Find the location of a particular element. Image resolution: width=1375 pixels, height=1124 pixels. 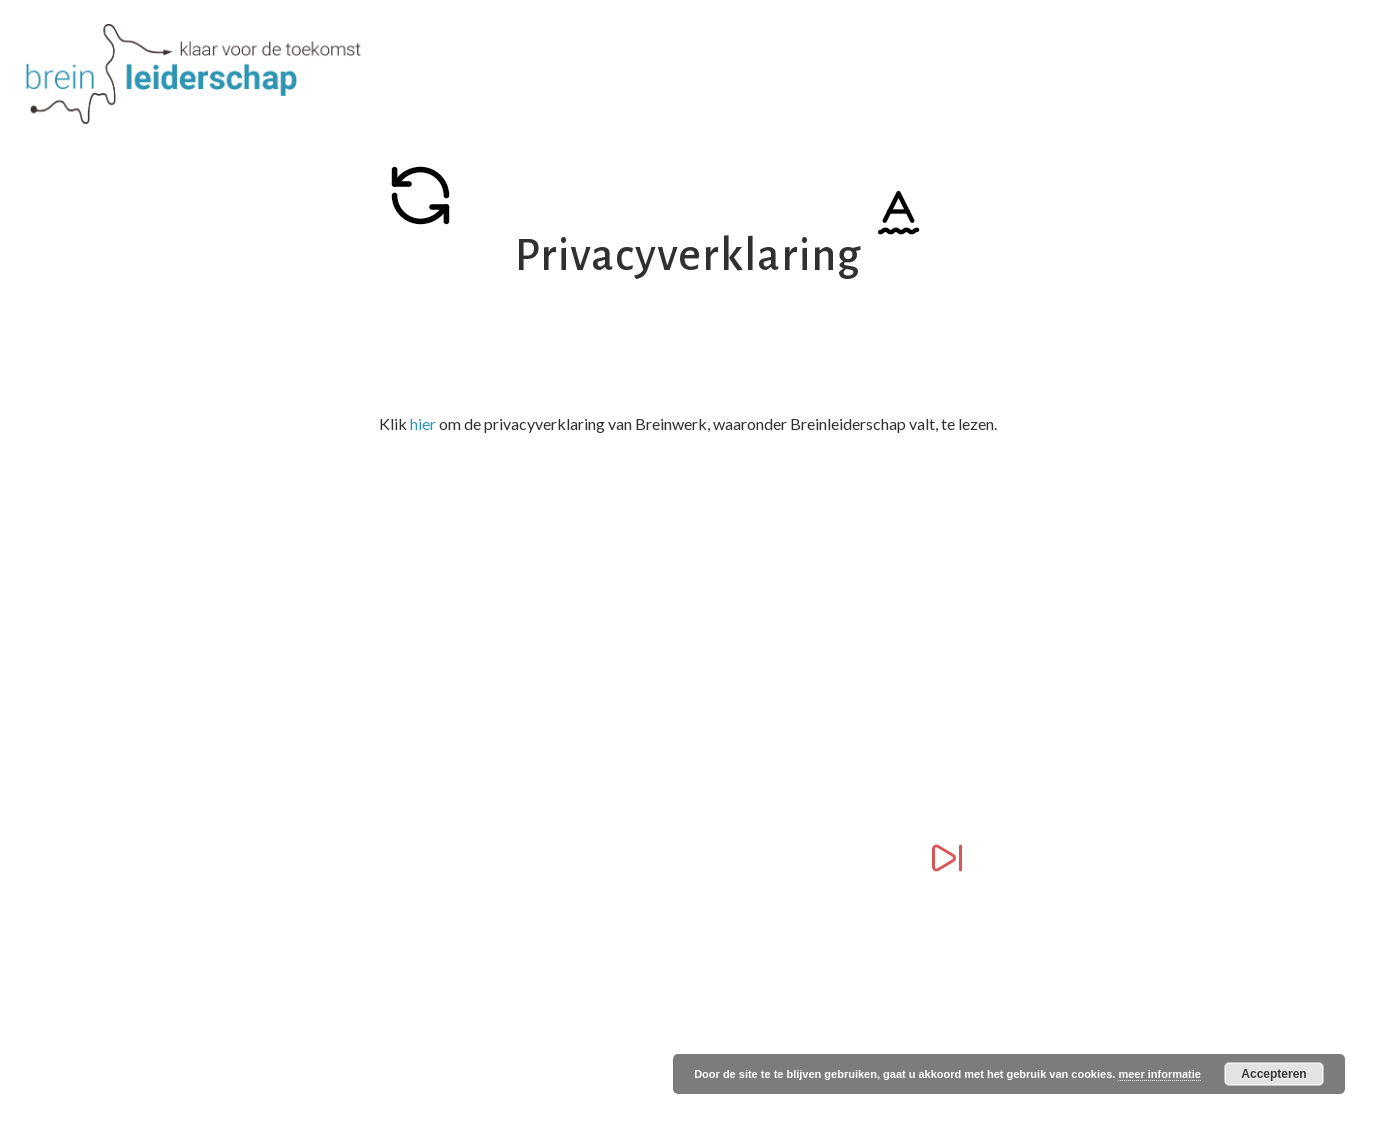

refresh or reload content is located at coordinates (420, 195).